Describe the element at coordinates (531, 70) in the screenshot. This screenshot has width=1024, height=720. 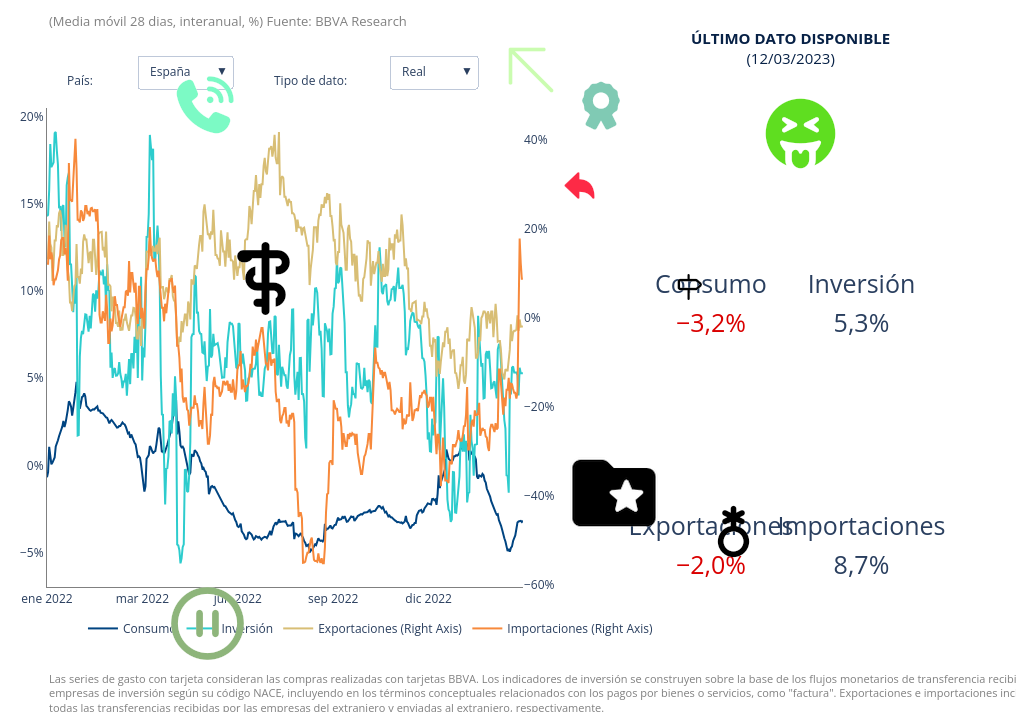
I see `navigate back or return to previous screen` at that location.